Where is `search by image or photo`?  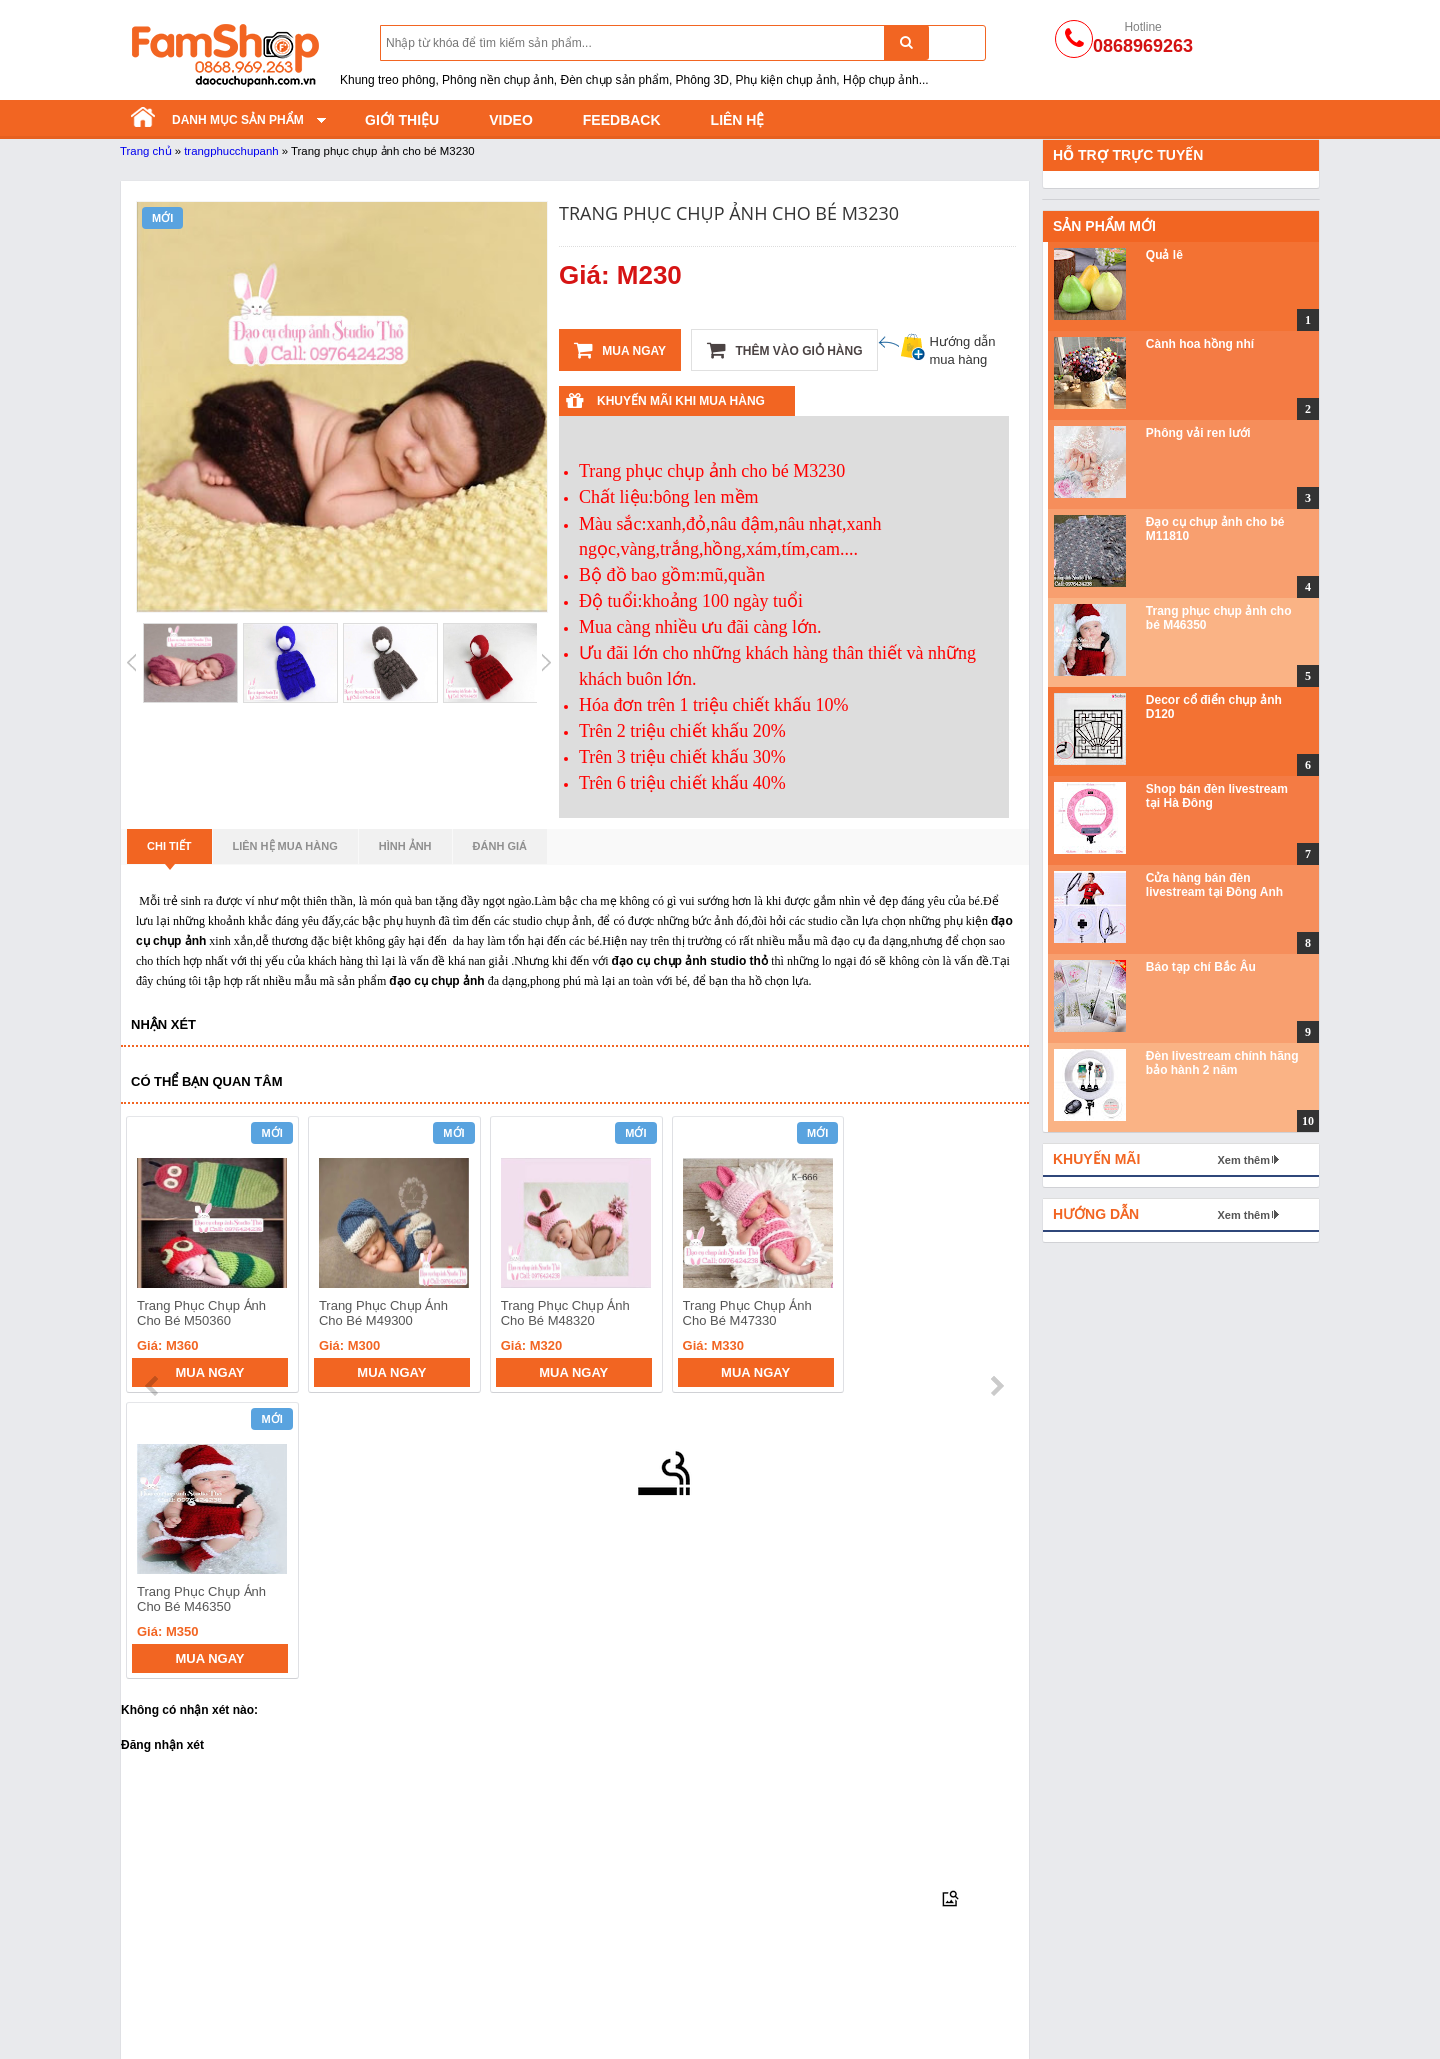
search by image or photo is located at coordinates (950, 1898).